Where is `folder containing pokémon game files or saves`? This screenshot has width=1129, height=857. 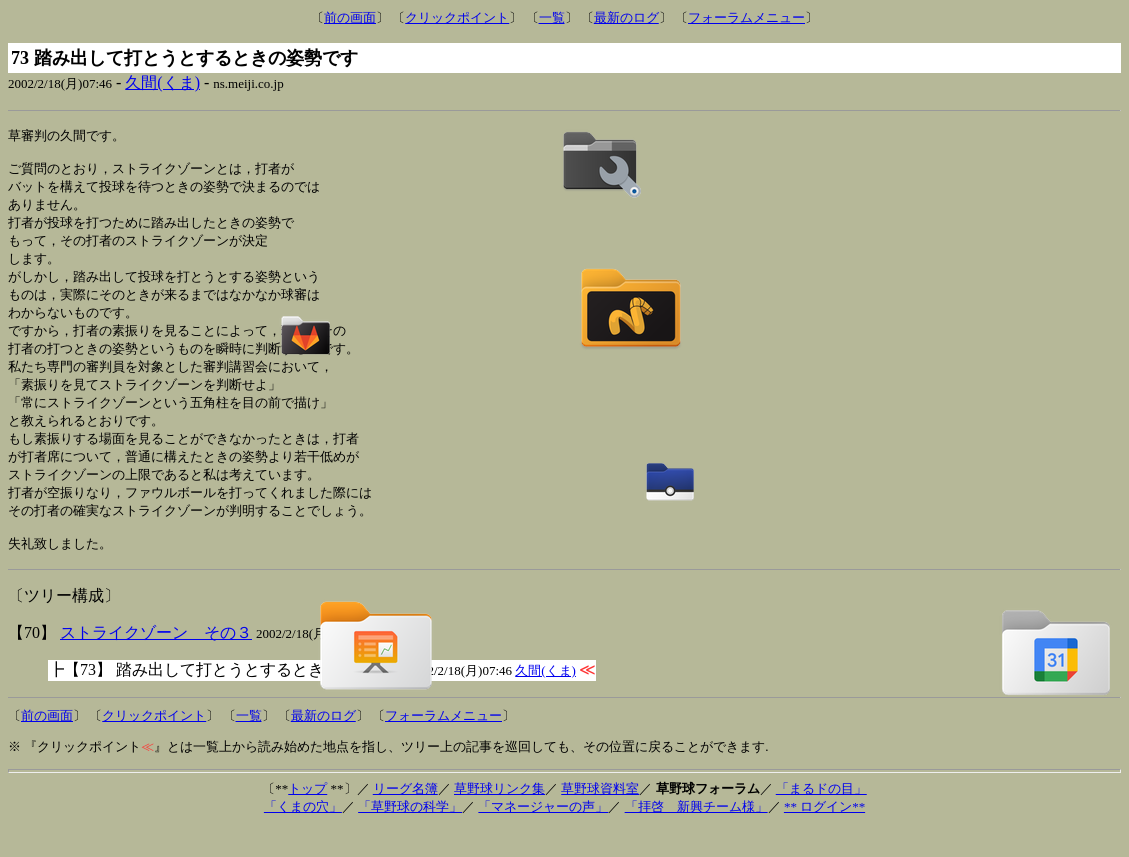
folder containing pokémon game files or saves is located at coordinates (670, 483).